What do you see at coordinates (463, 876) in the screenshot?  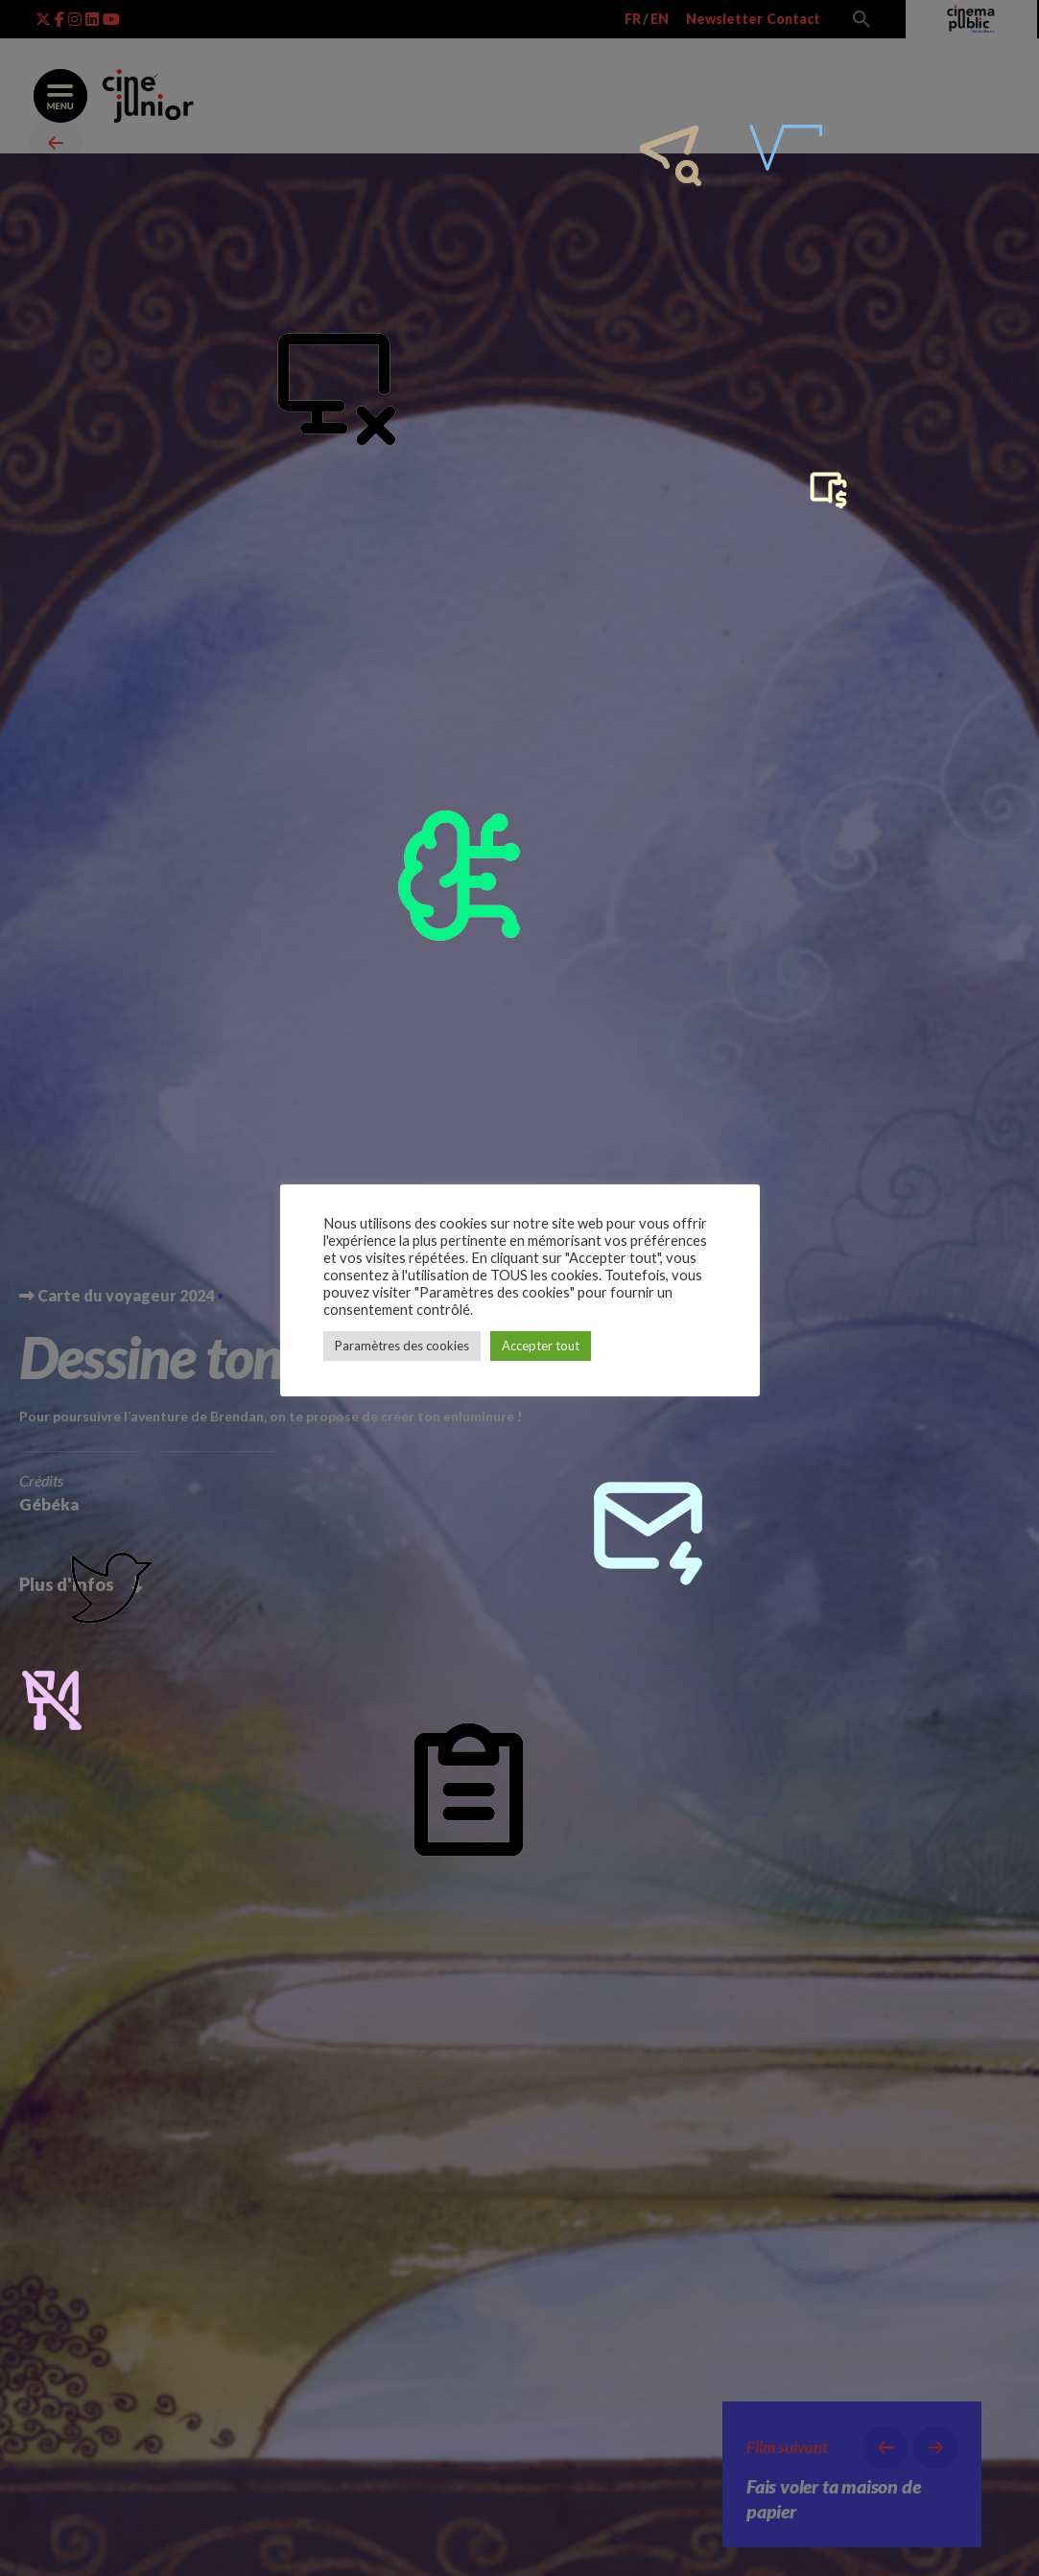 I see `access AI or machine learning features` at bounding box center [463, 876].